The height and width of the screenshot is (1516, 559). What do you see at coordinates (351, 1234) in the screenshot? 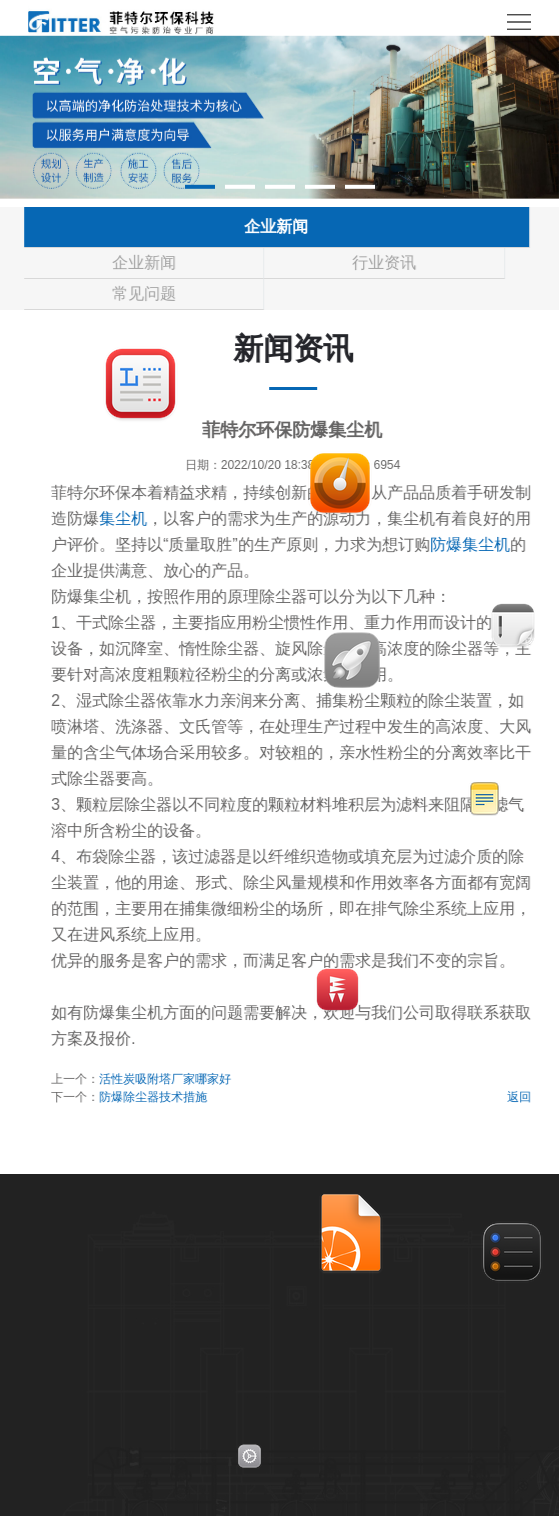
I see `a clementine music player file` at bounding box center [351, 1234].